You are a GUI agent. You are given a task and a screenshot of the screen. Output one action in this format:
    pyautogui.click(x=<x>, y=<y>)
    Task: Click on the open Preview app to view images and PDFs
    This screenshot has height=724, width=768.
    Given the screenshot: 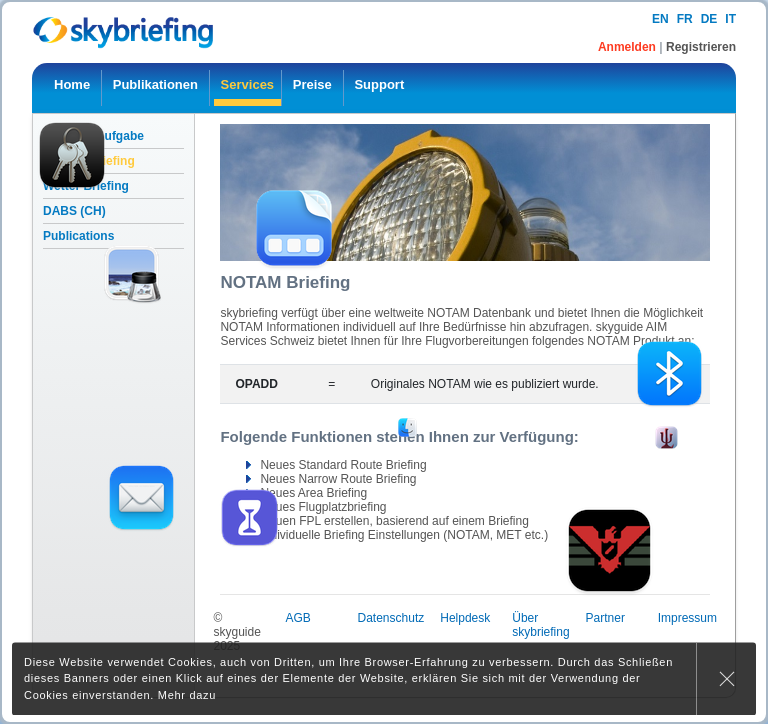 What is the action you would take?
    pyautogui.click(x=131, y=272)
    